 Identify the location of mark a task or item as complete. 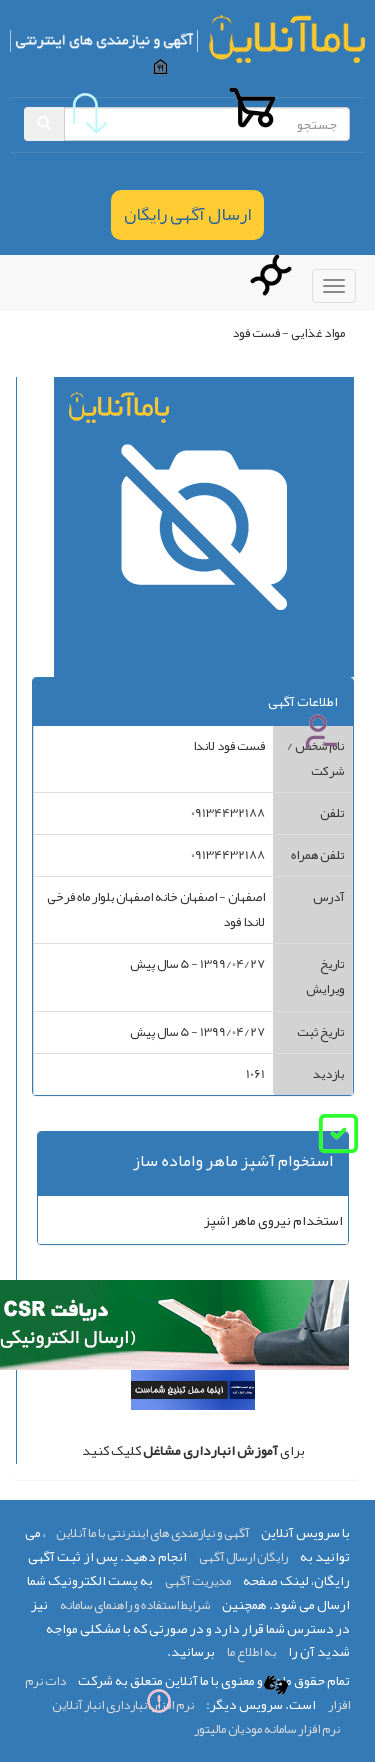
(338, 1133).